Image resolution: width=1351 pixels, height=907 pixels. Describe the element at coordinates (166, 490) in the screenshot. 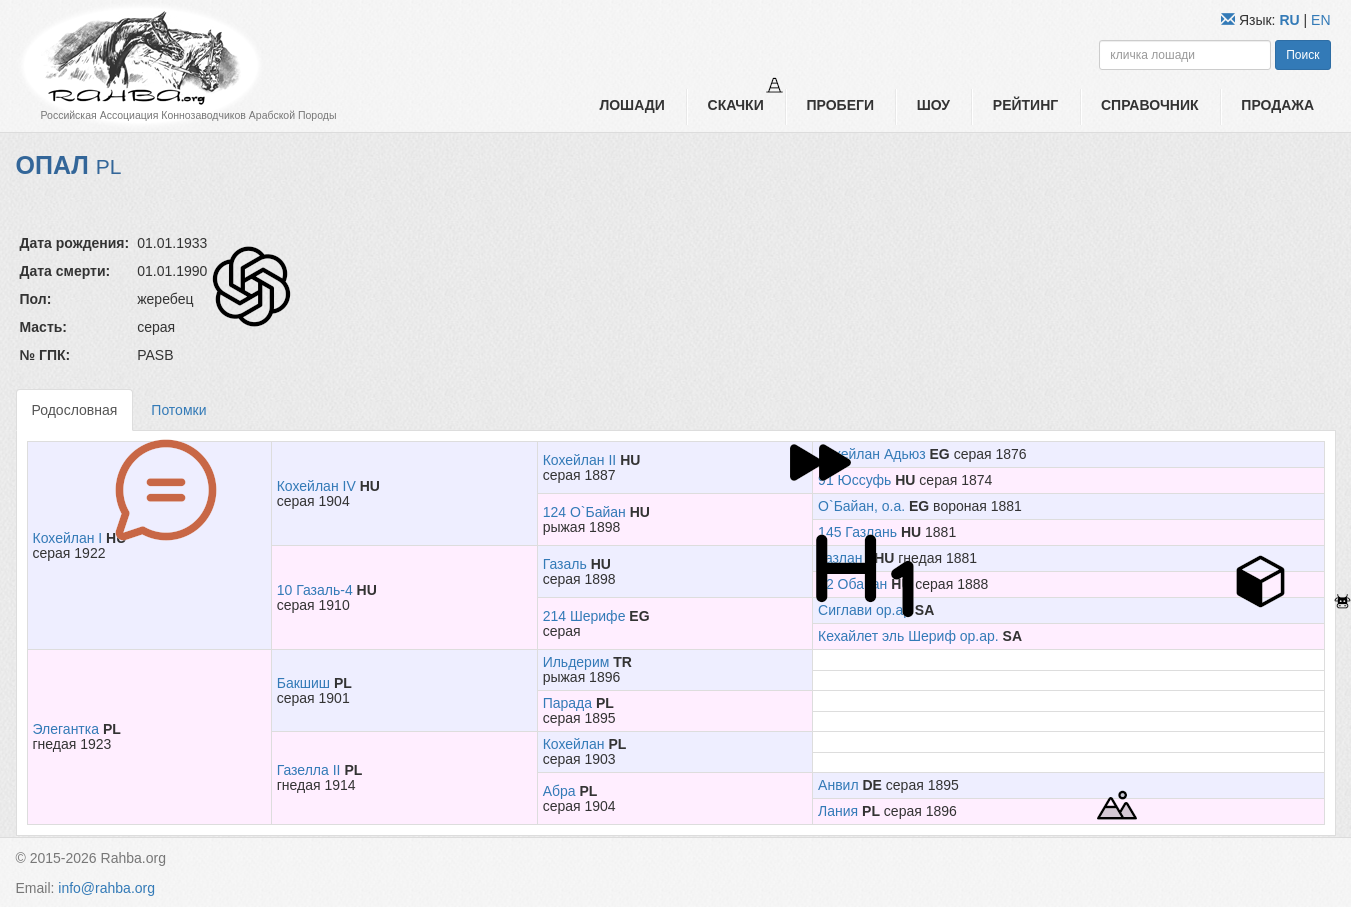

I see `open chat or messaging` at that location.